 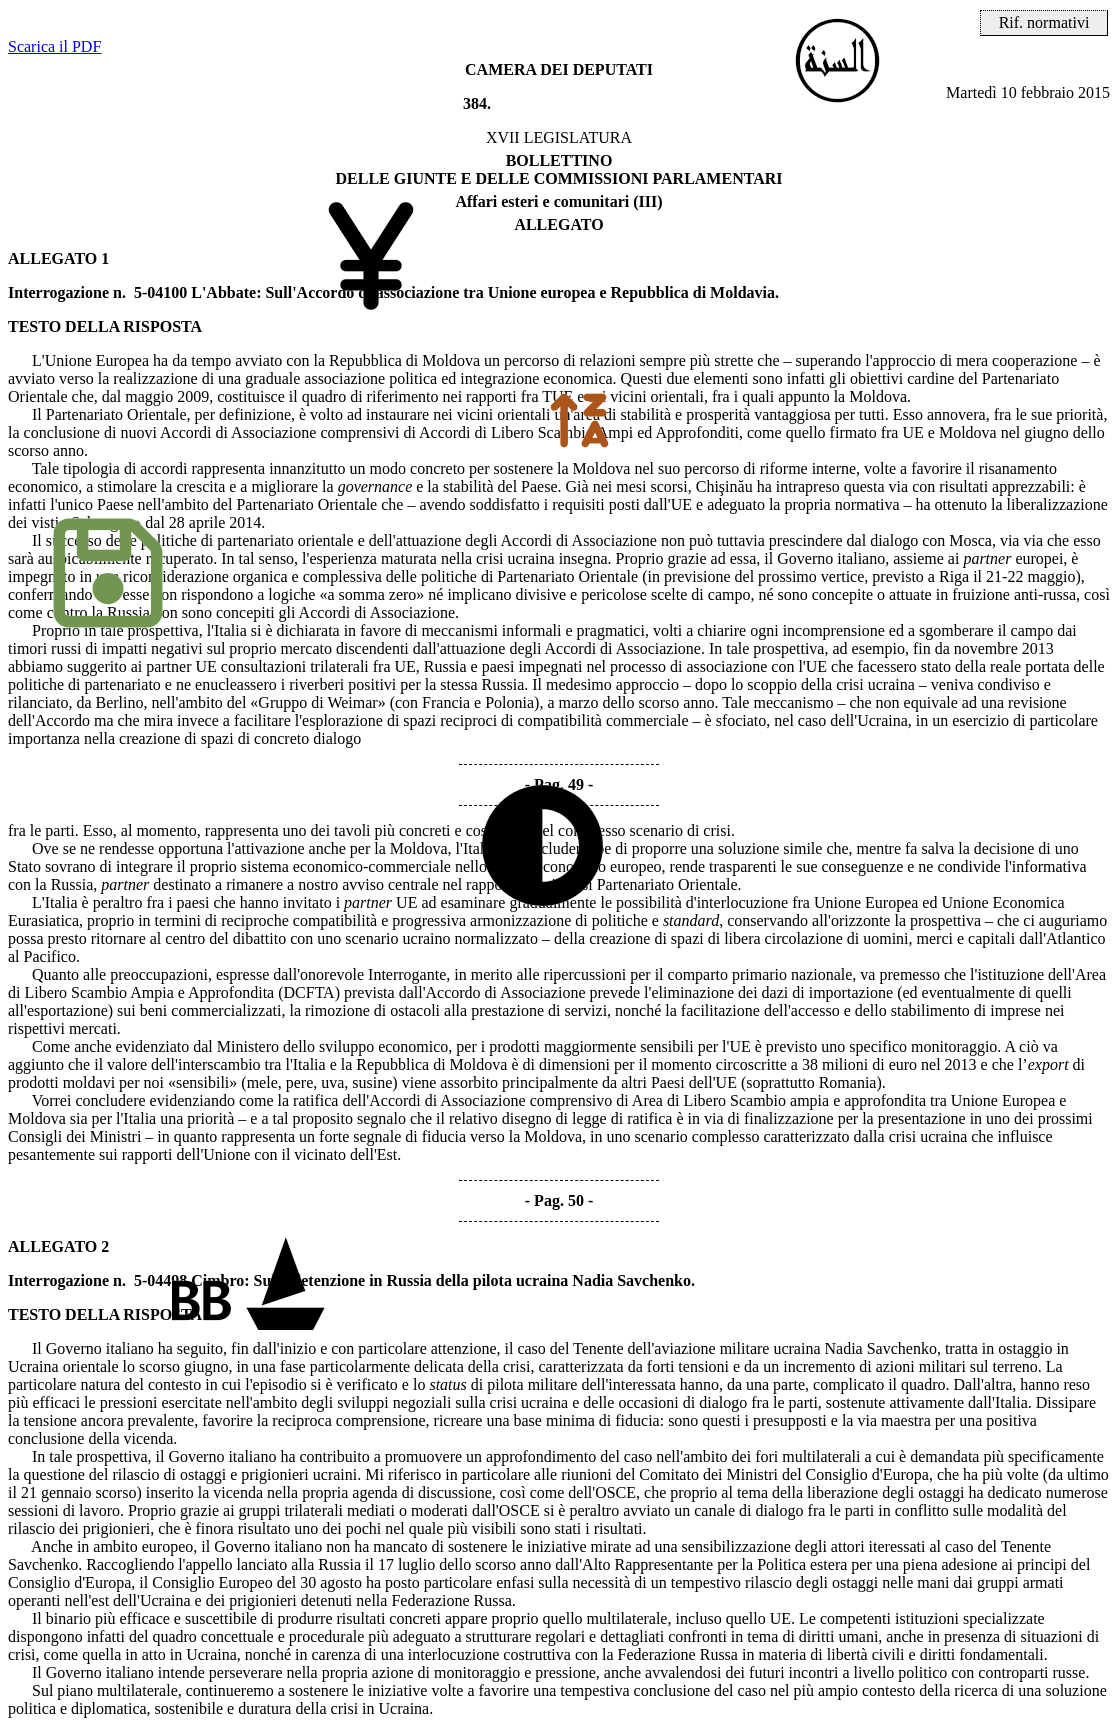 I want to click on loading indicator showing 50% progress, so click(x=542, y=845).